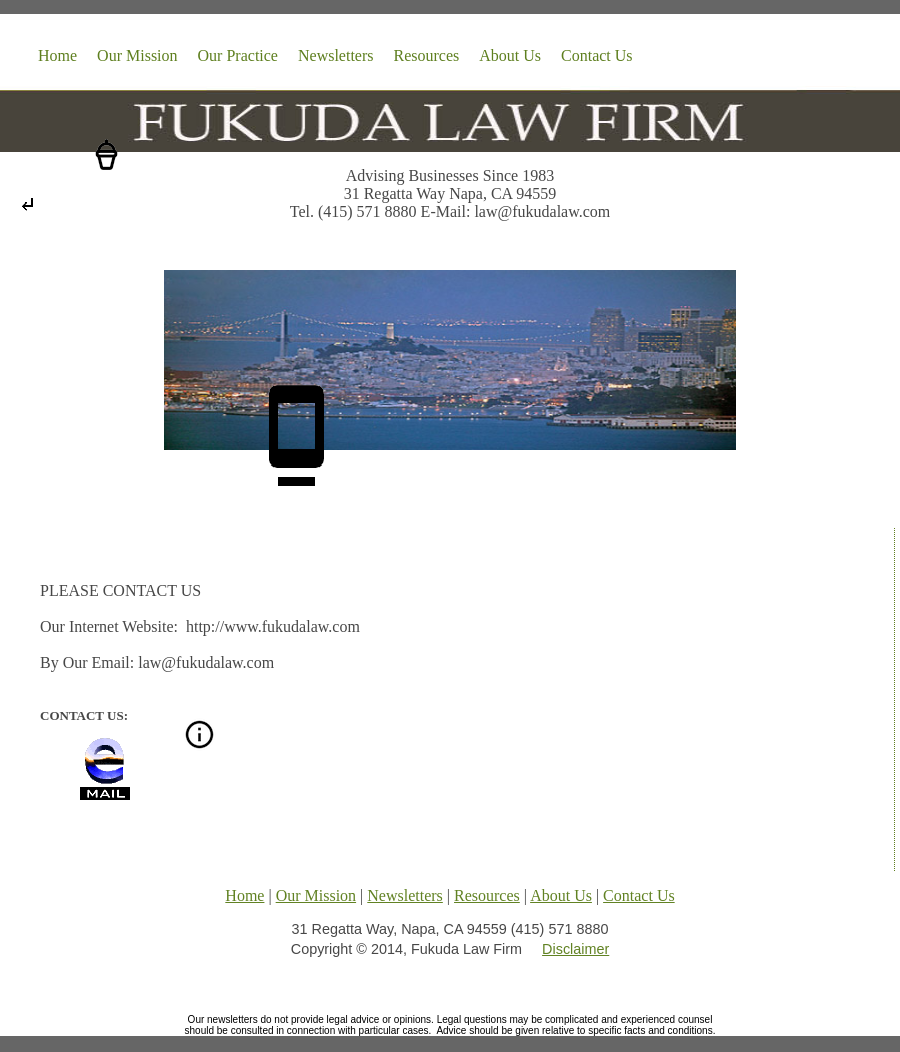 The image size is (900, 1052). I want to click on browse smoothie or milkshake options, so click(106, 154).